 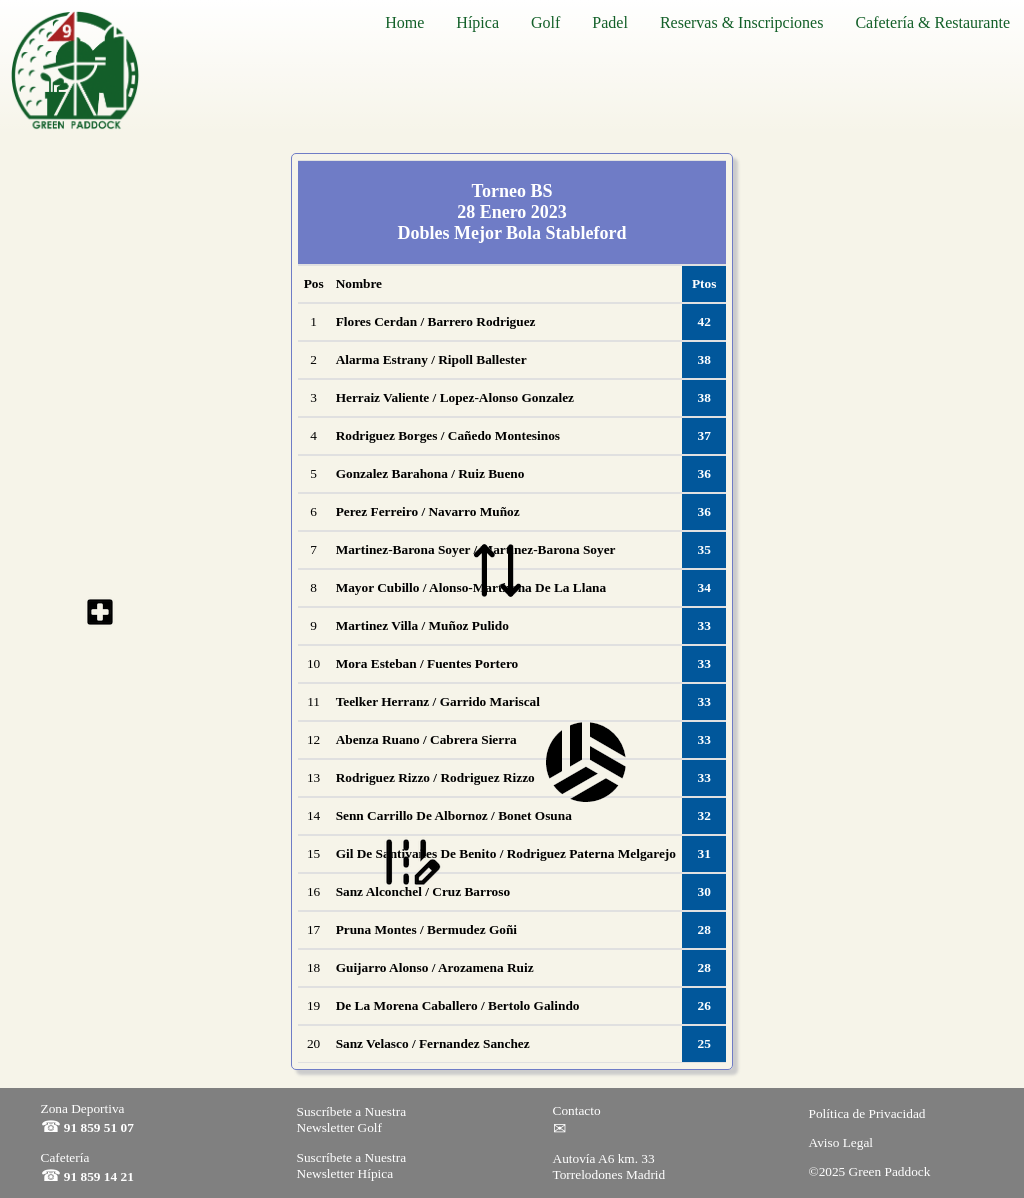 What do you see at coordinates (409, 862) in the screenshot?
I see `edit road or route details` at bounding box center [409, 862].